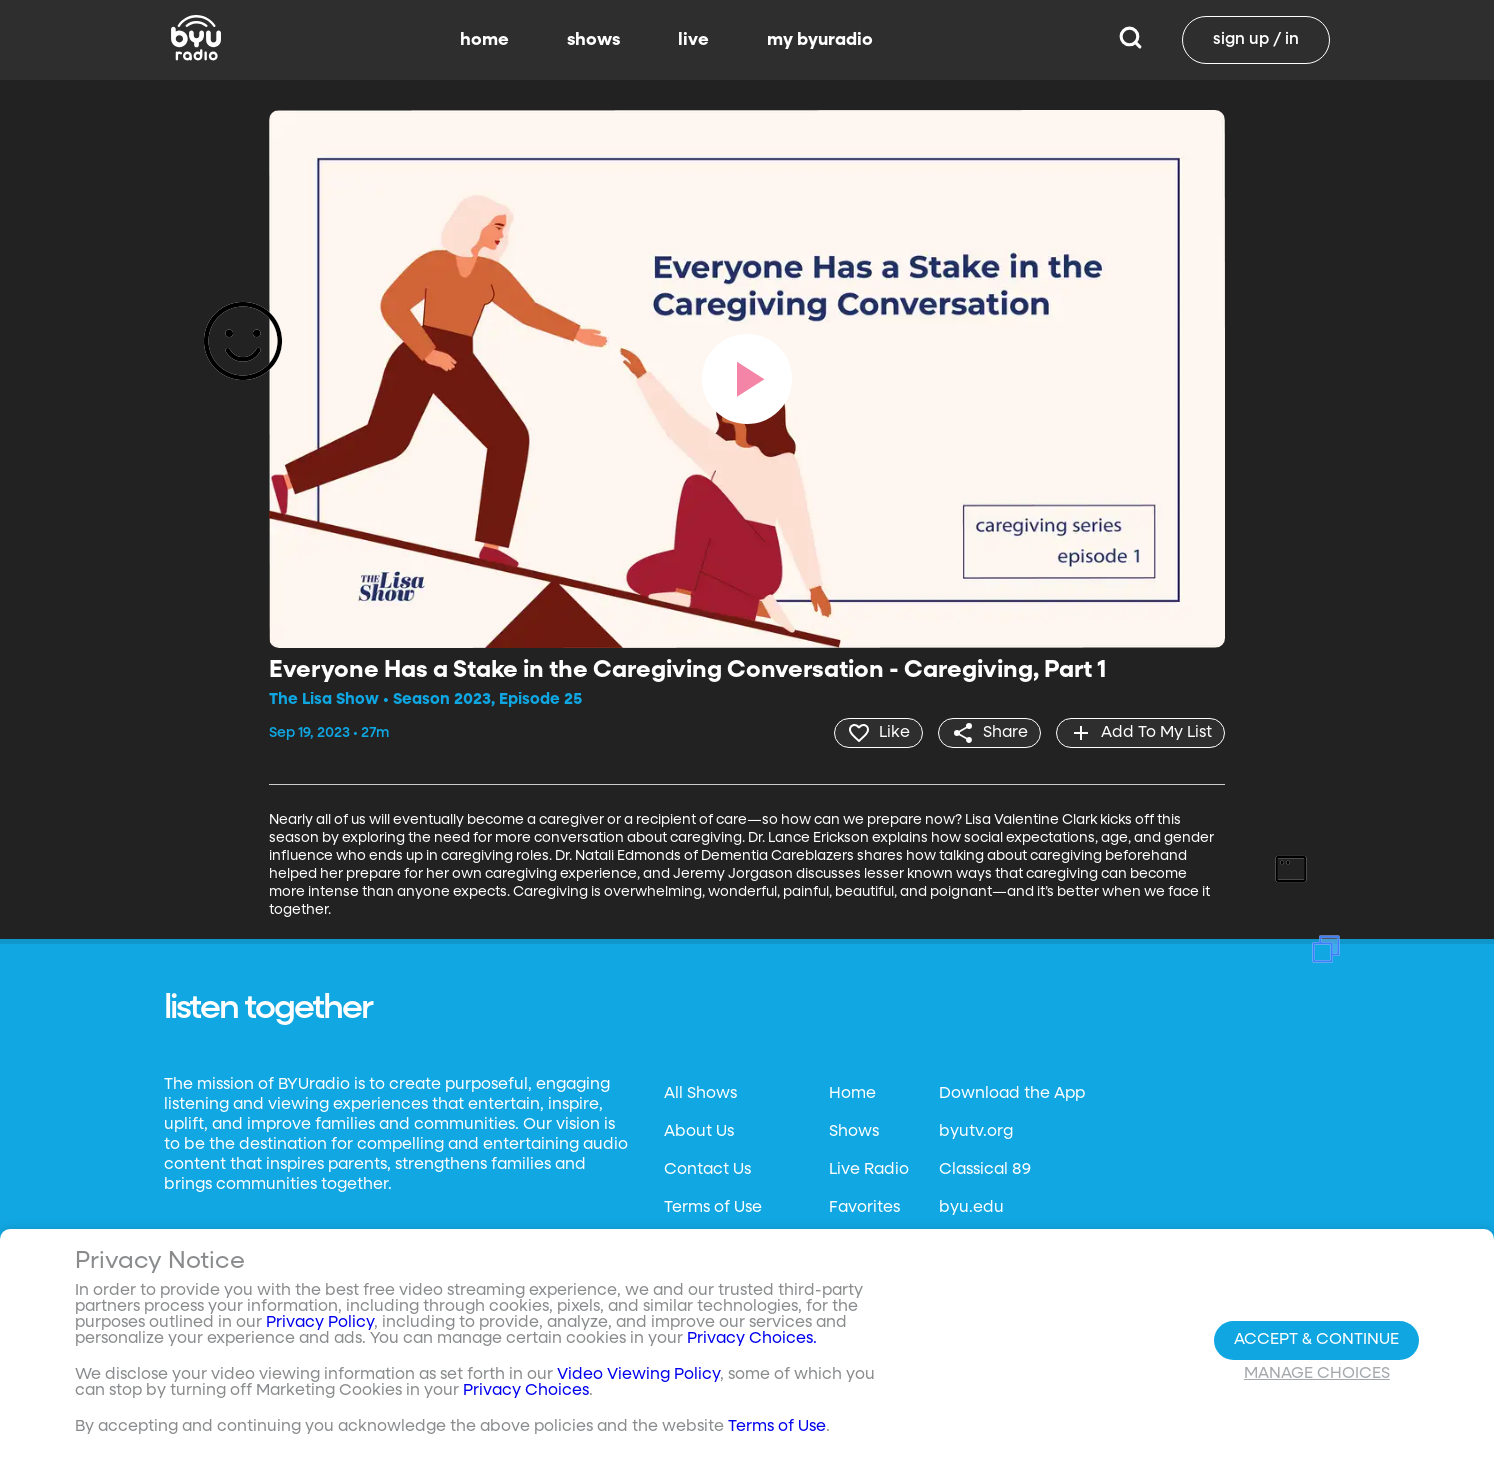  What do you see at coordinates (1291, 869) in the screenshot?
I see `open a new application window` at bounding box center [1291, 869].